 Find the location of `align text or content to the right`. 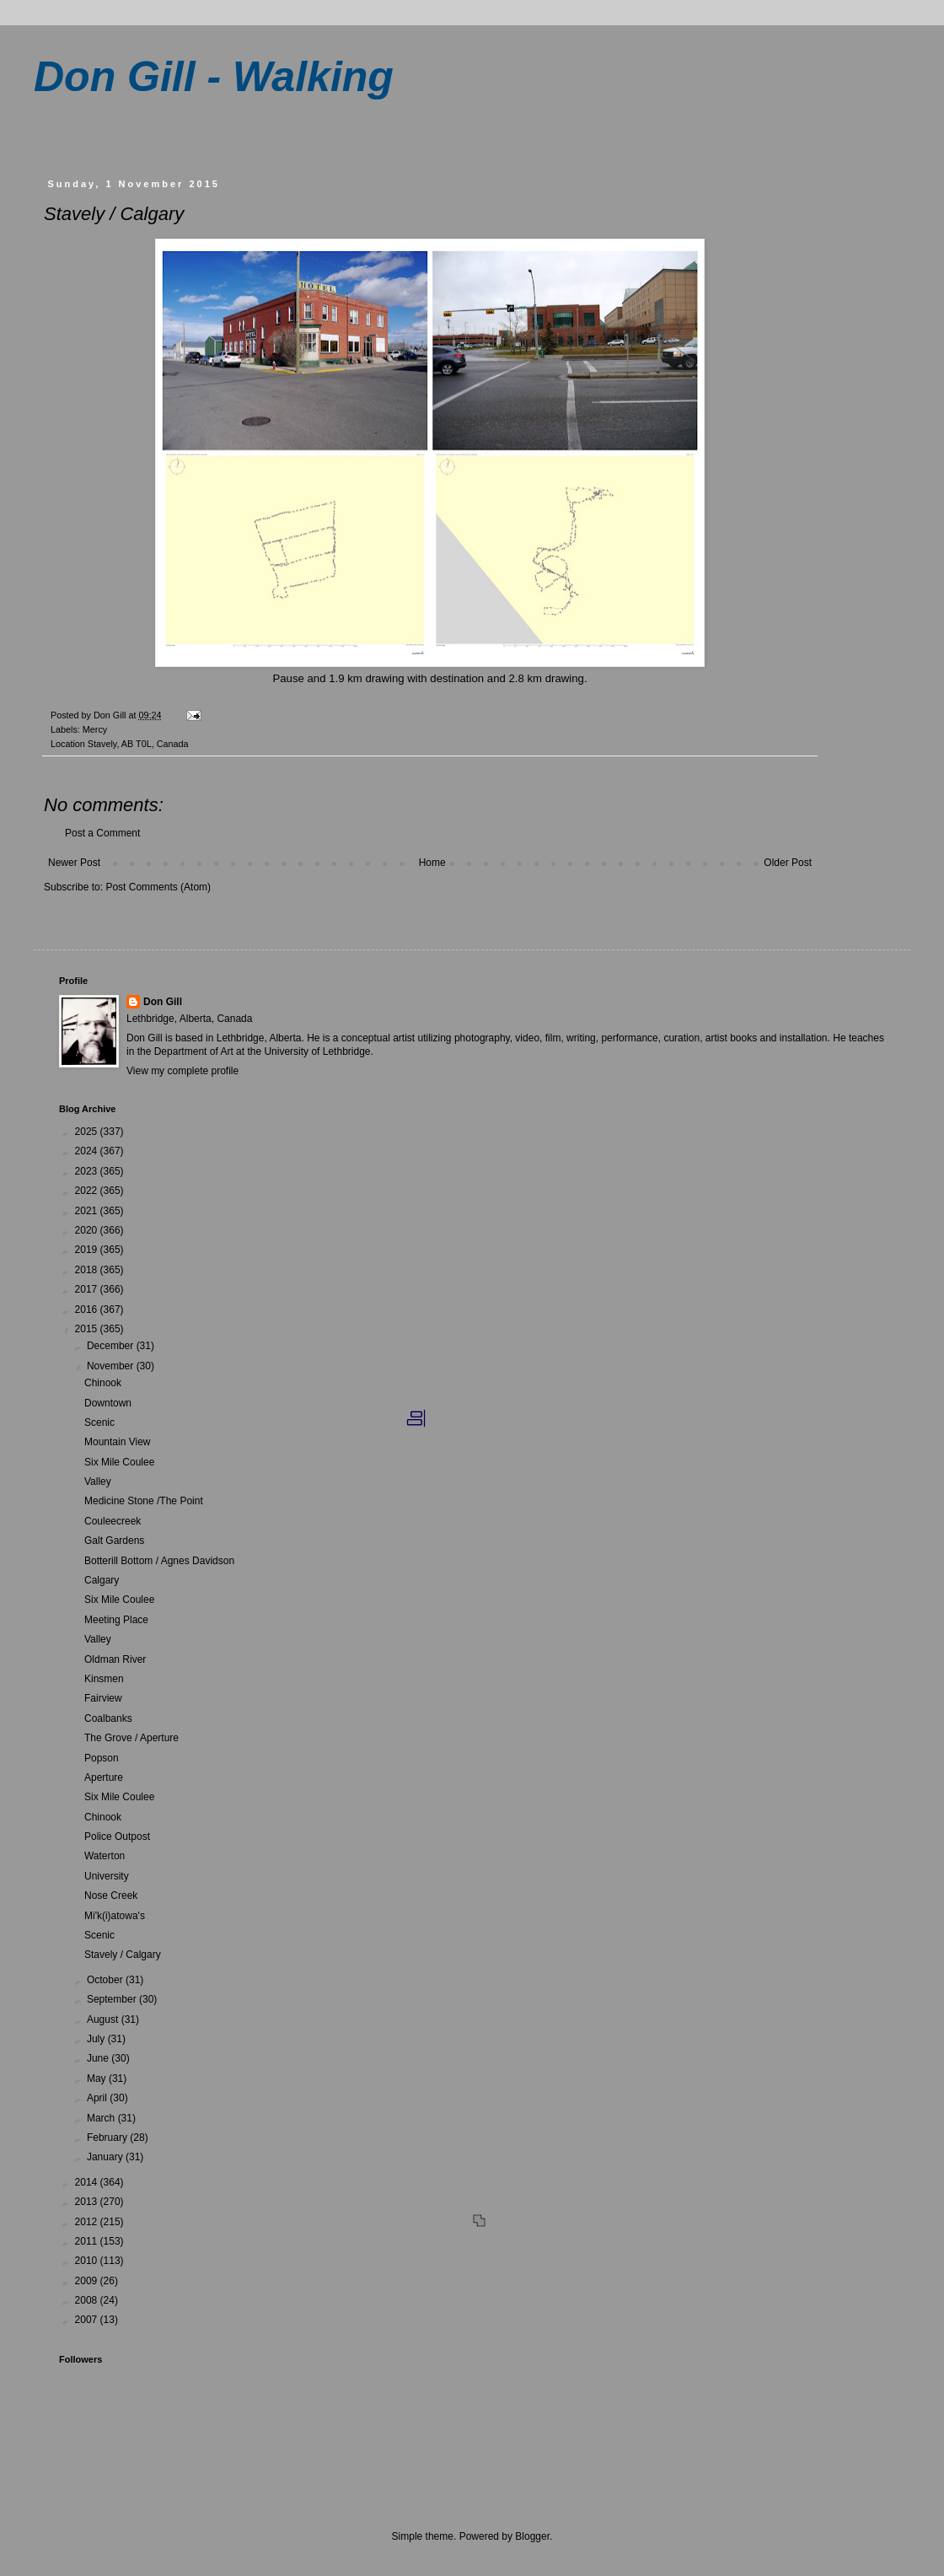

align text or content to the right is located at coordinates (416, 1418).